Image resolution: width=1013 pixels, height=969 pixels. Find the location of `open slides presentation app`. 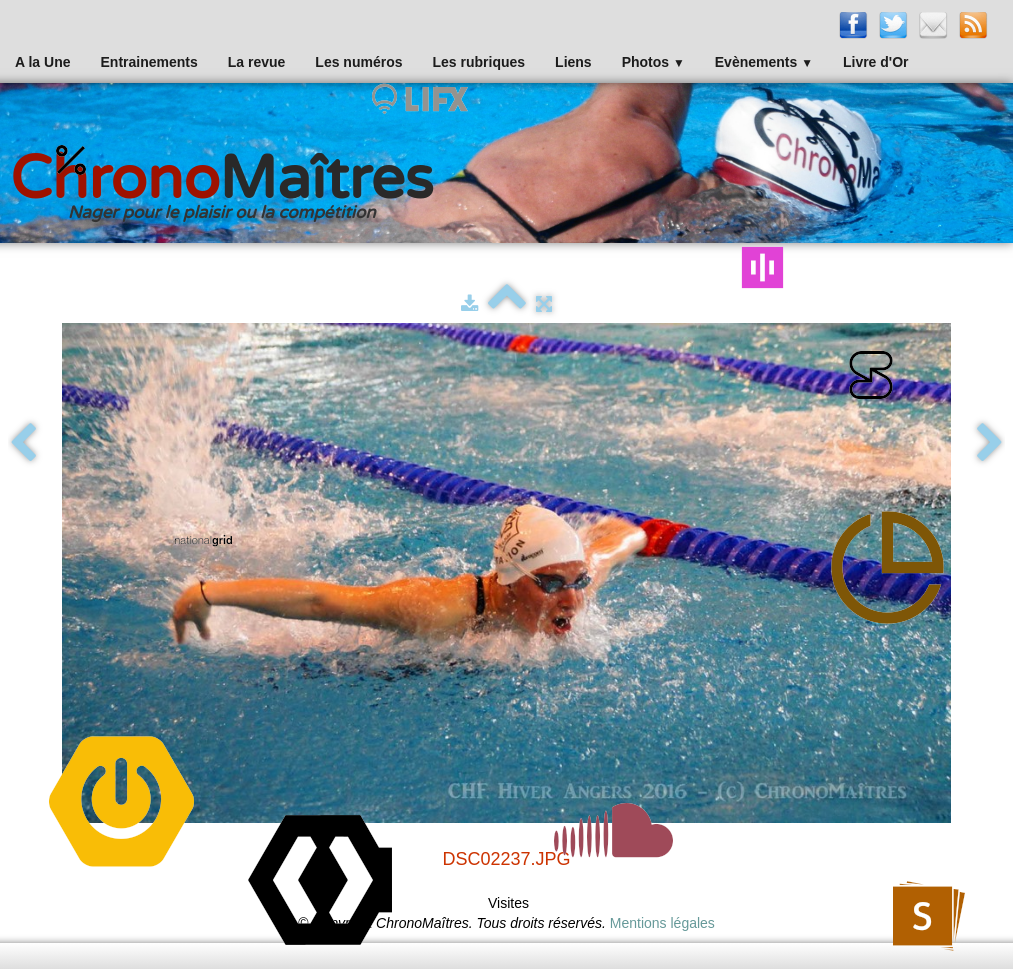

open slides presentation app is located at coordinates (929, 916).